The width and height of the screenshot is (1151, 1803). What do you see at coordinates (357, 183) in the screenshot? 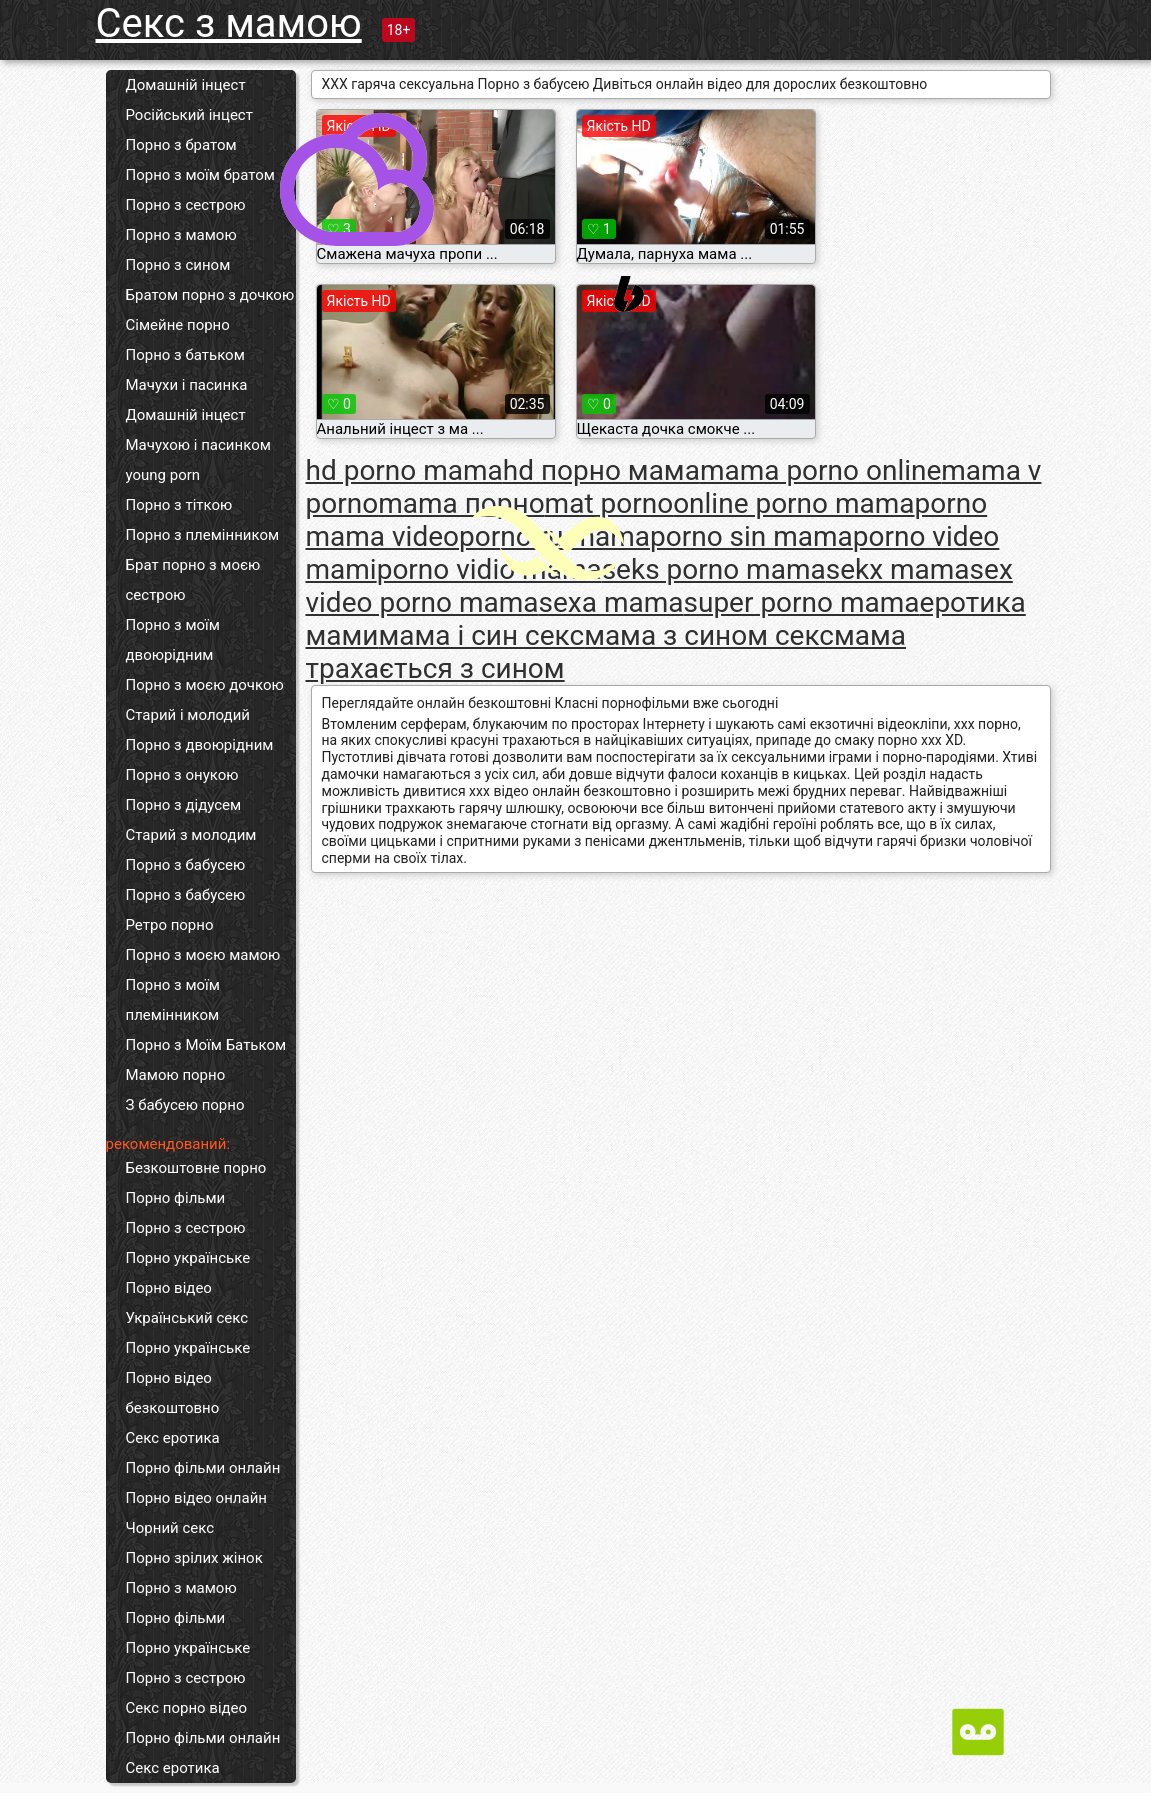
I see `indicates partly cloudy weather conditions` at bounding box center [357, 183].